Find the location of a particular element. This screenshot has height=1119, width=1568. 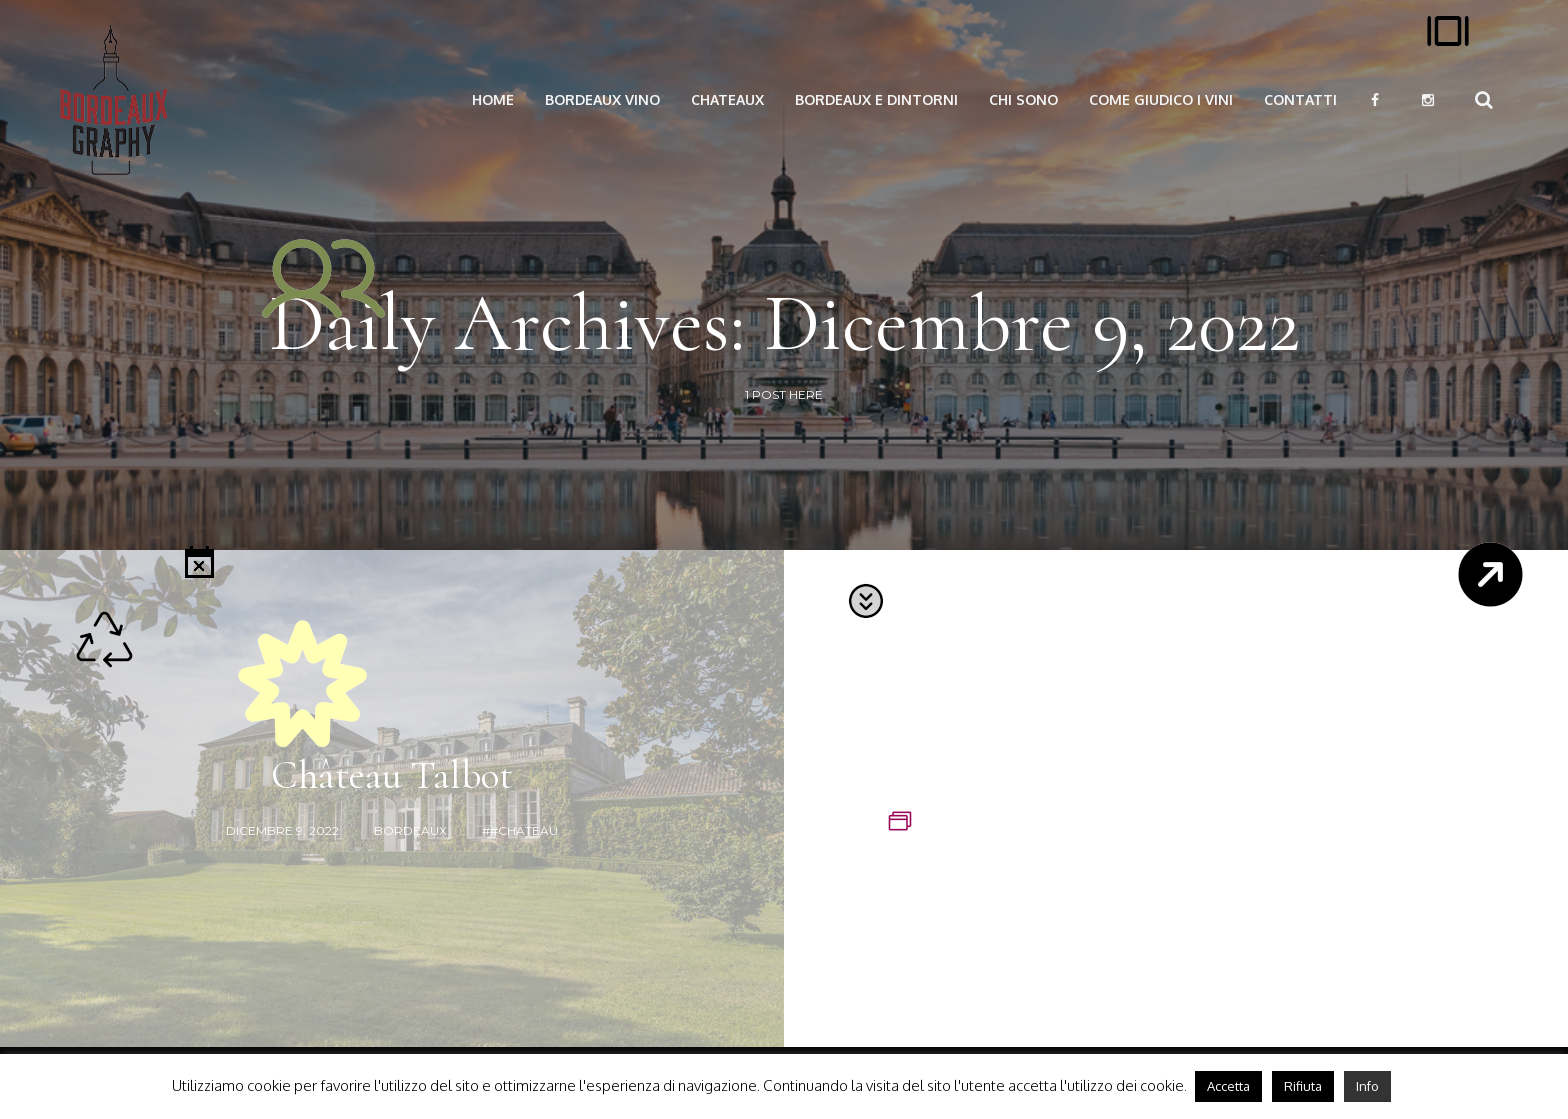

indicates recyclable item or material is located at coordinates (104, 639).